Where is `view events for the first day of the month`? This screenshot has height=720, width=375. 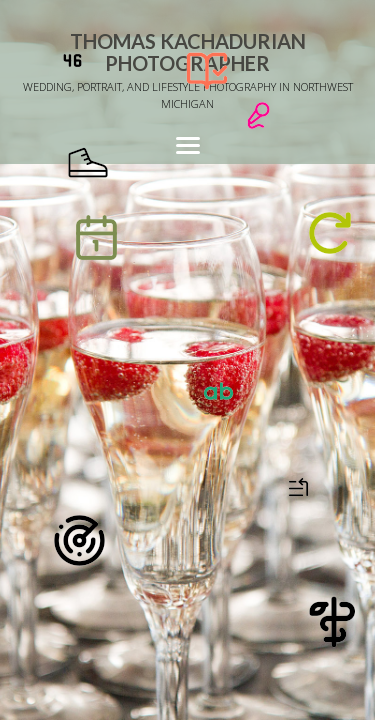
view events for the first day of the month is located at coordinates (96, 237).